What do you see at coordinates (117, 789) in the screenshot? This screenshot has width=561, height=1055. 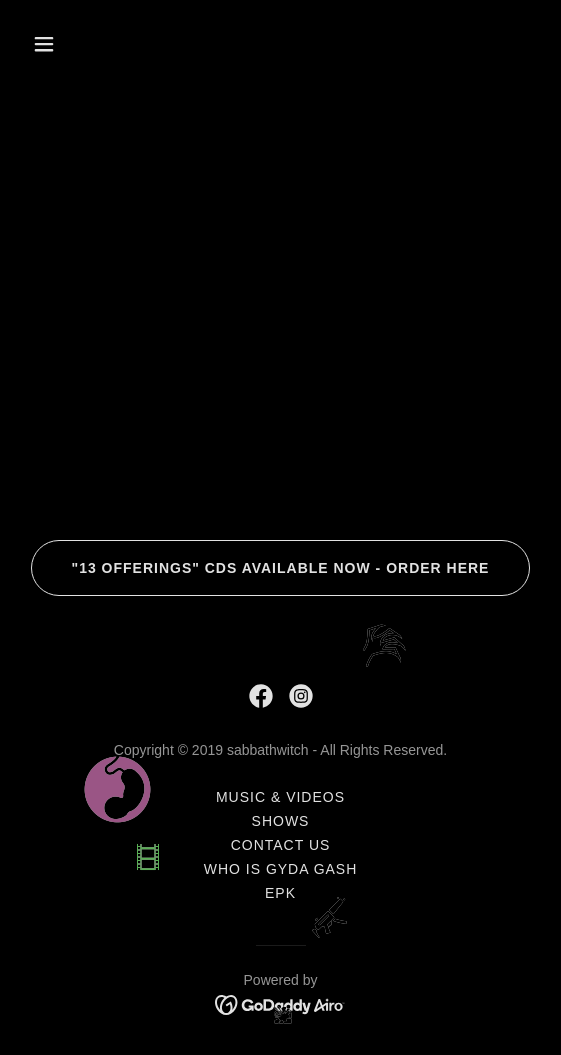 I see `indicates pregnancy or fetal development stage` at bounding box center [117, 789].